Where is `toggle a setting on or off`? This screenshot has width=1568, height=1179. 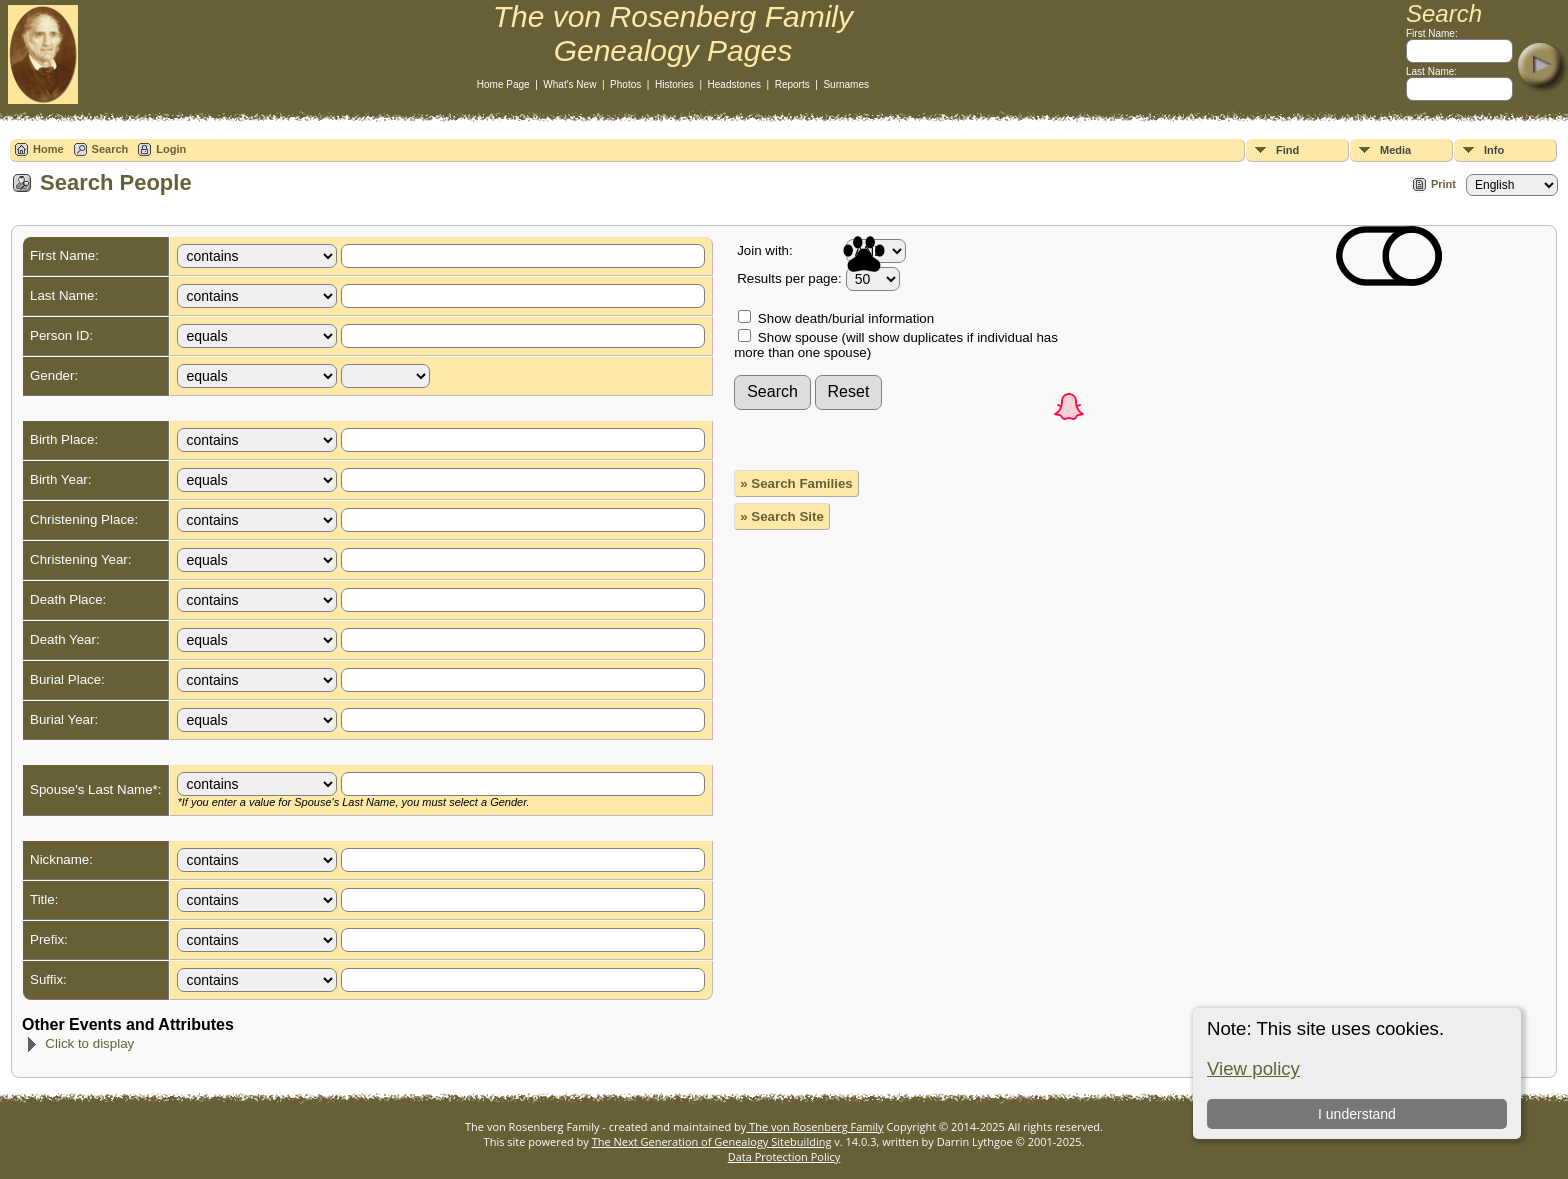
toggle a setting on or off is located at coordinates (1389, 256).